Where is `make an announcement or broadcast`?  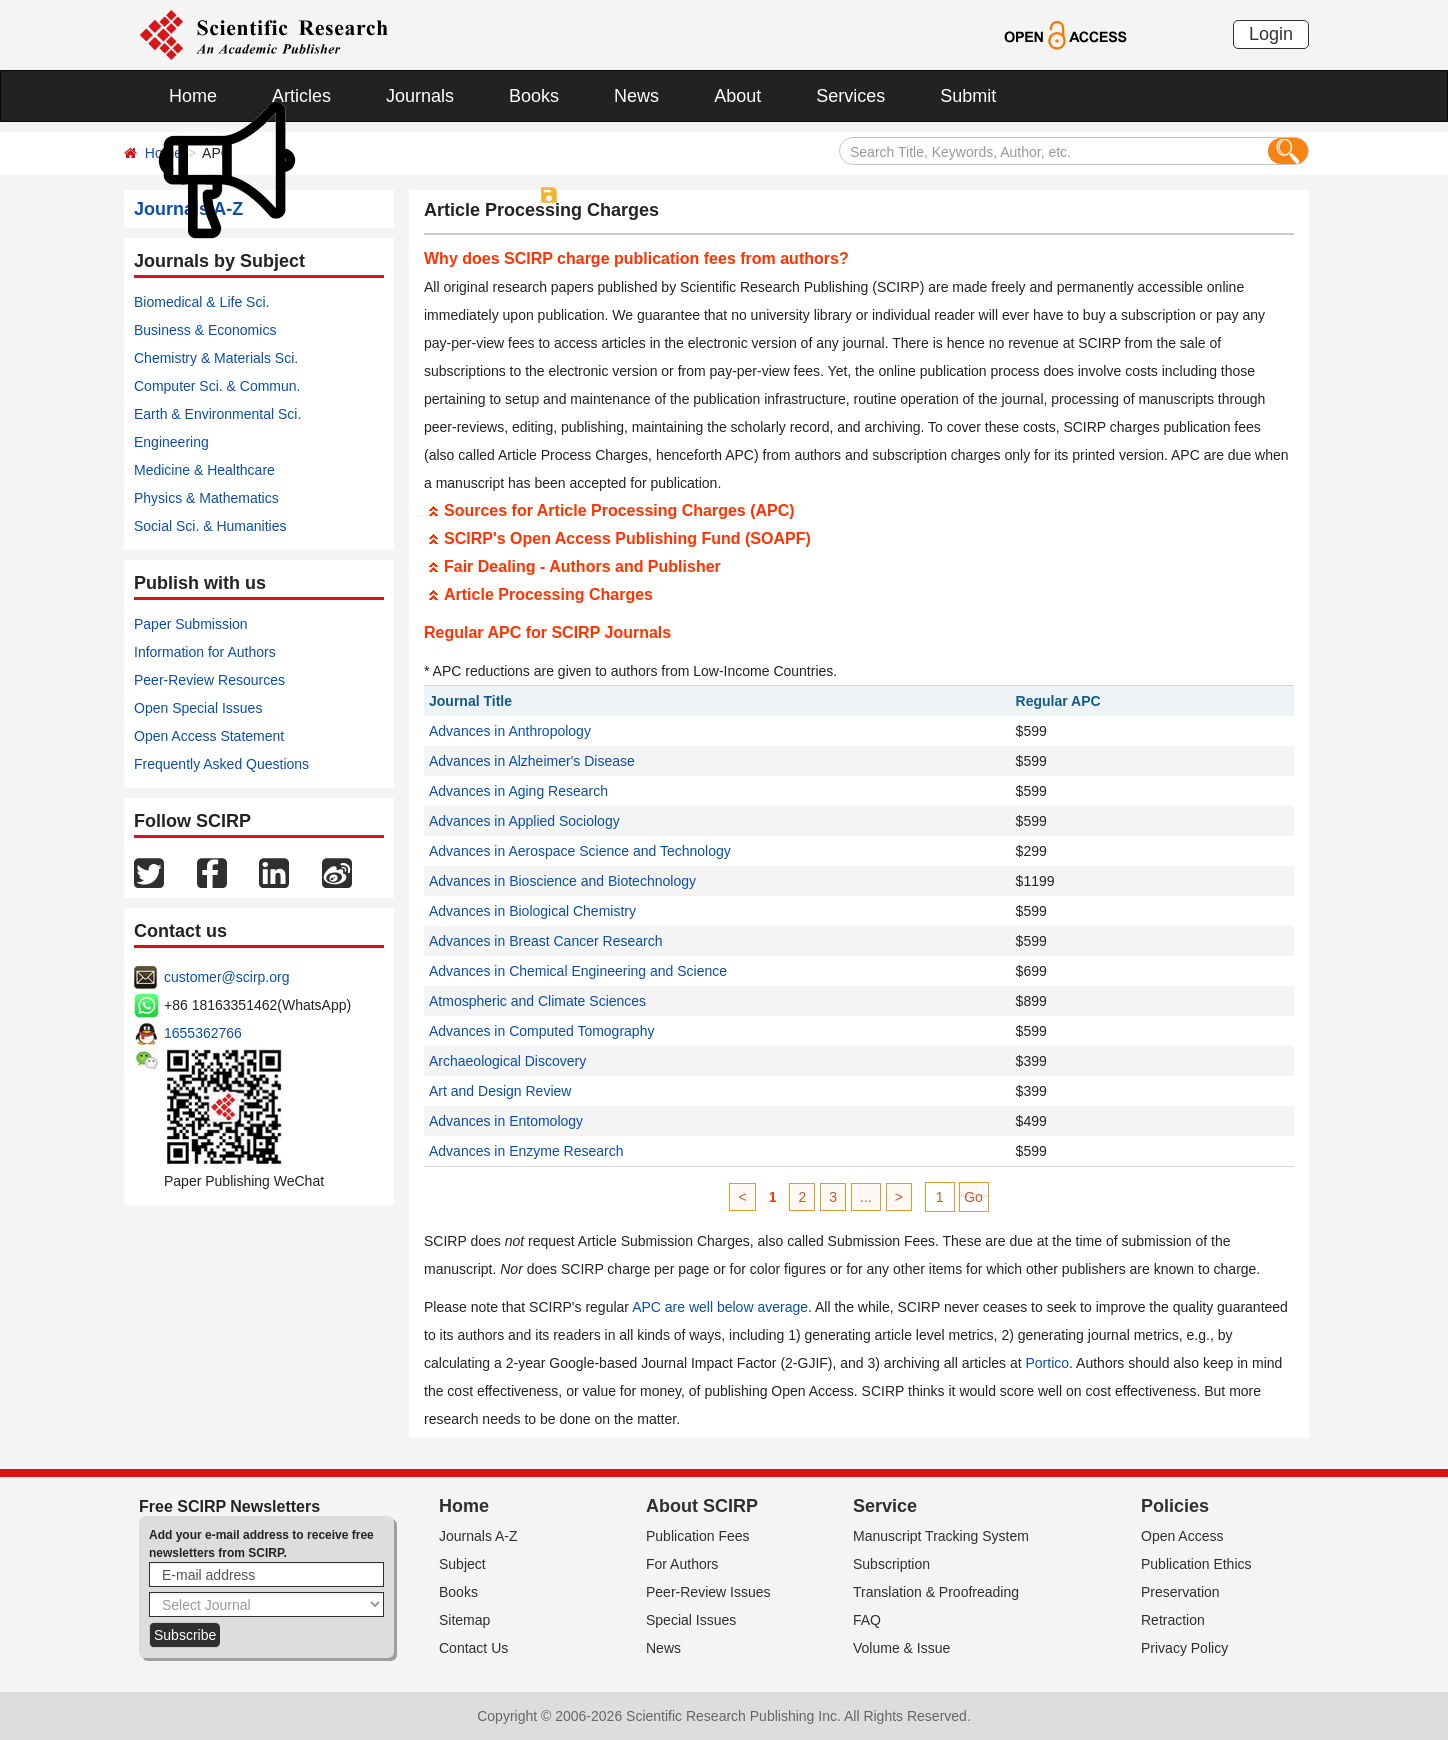
make an announcement or broadcast is located at coordinates (227, 170).